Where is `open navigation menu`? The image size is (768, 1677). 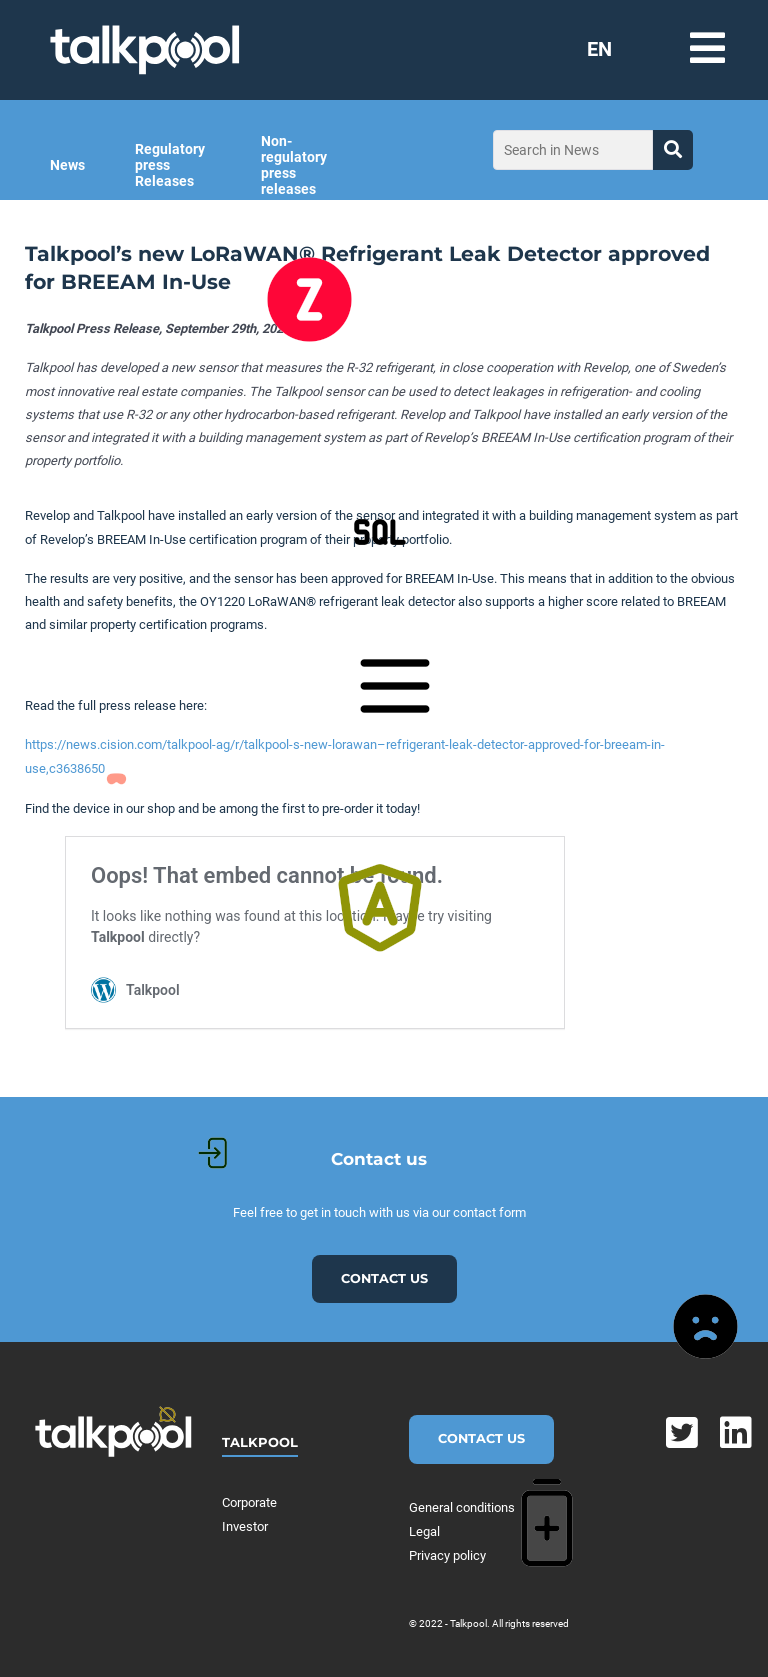
open navigation menu is located at coordinates (395, 686).